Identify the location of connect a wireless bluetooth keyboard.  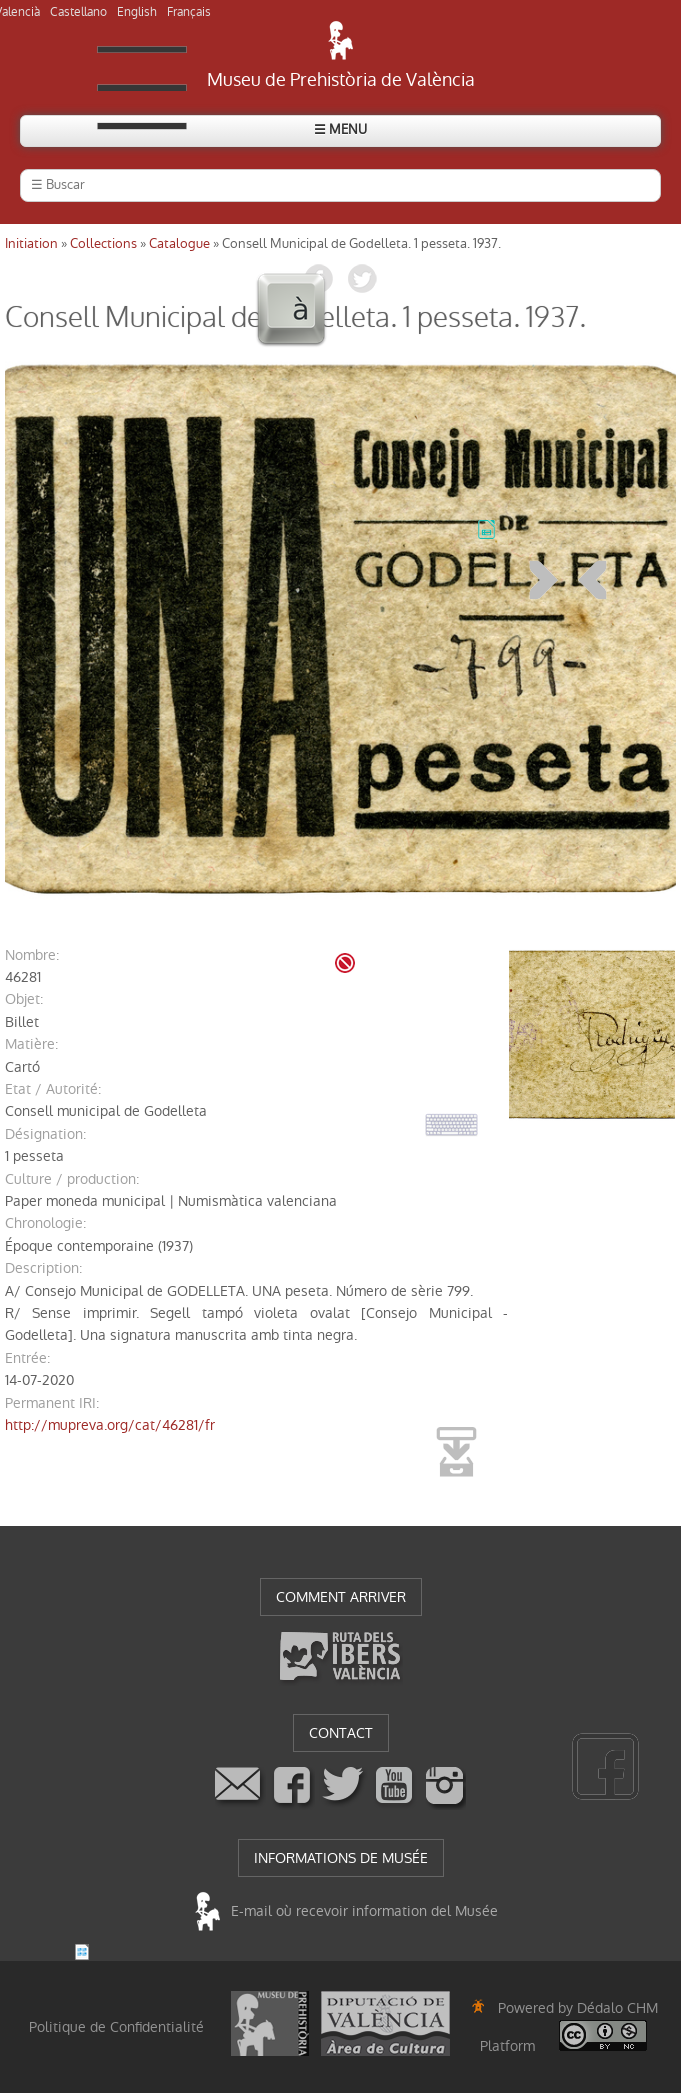
(451, 1124).